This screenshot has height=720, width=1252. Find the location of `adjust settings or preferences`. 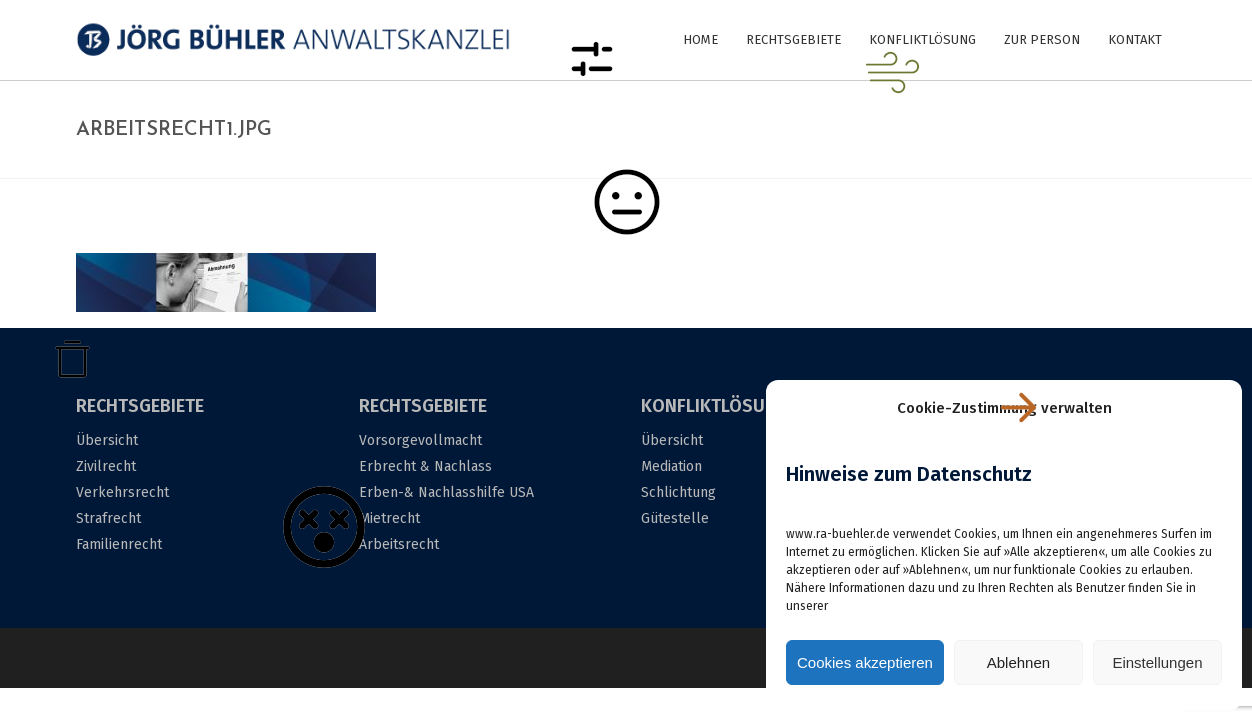

adjust settings or preferences is located at coordinates (592, 59).